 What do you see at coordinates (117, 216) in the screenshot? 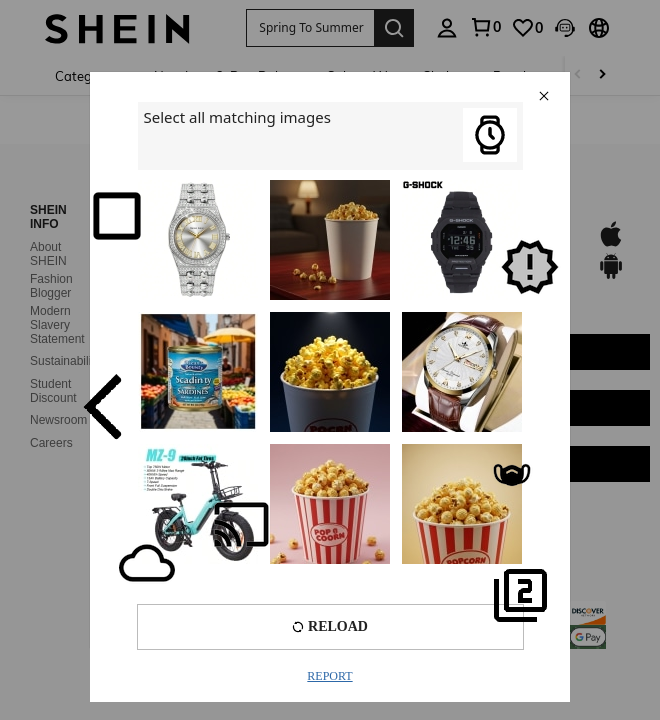
I see `stop media playback` at bounding box center [117, 216].